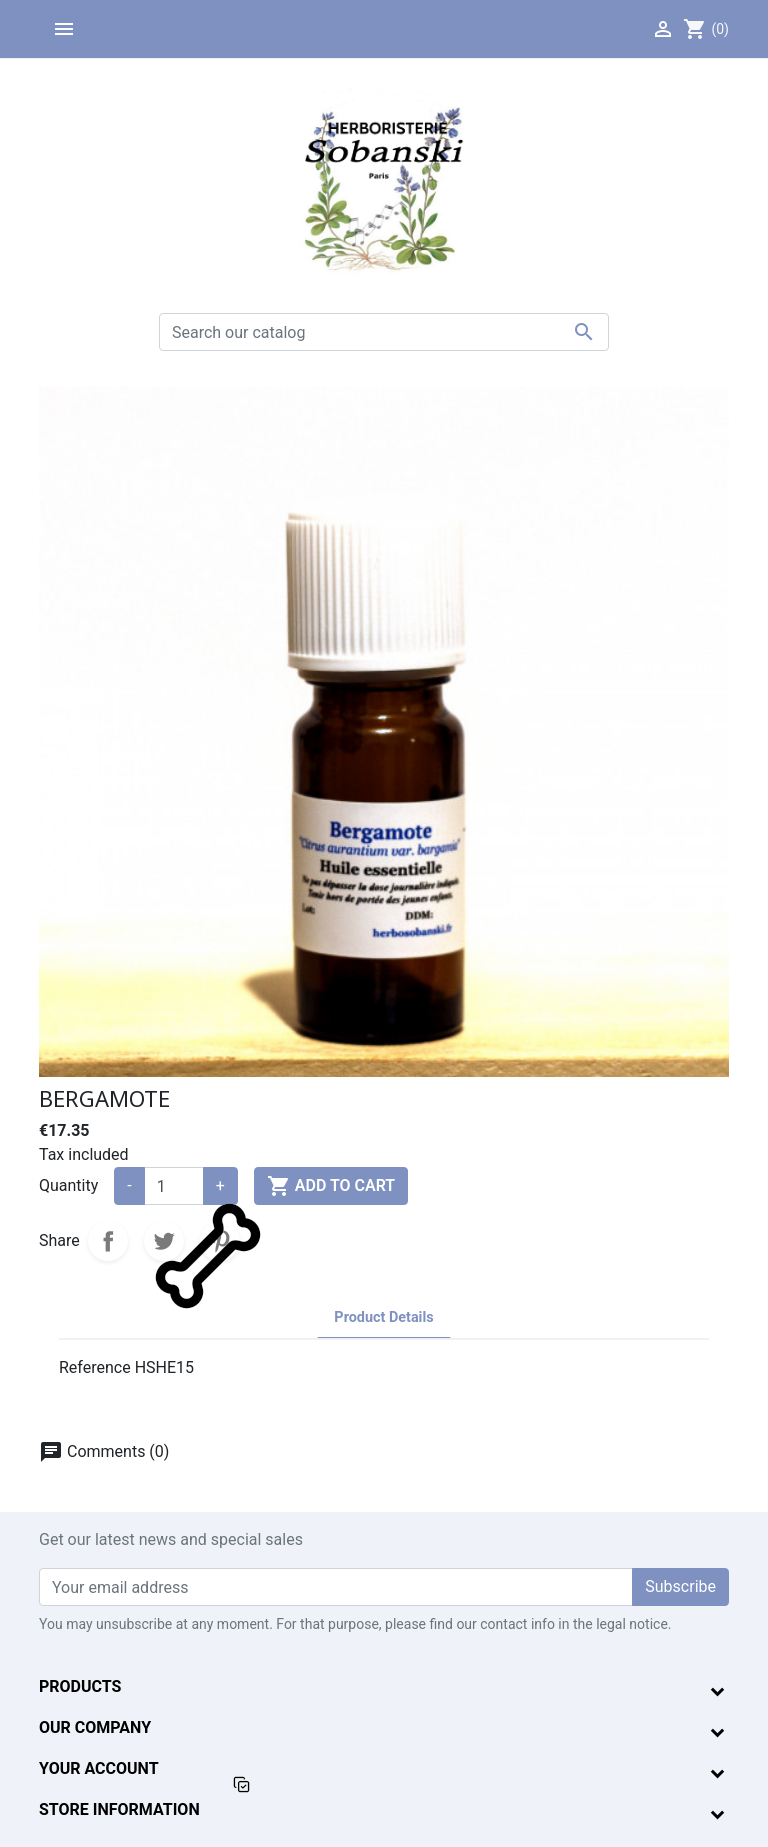 Image resolution: width=768 pixels, height=1847 pixels. I want to click on content copied to clipboard successfully, so click(241, 1784).